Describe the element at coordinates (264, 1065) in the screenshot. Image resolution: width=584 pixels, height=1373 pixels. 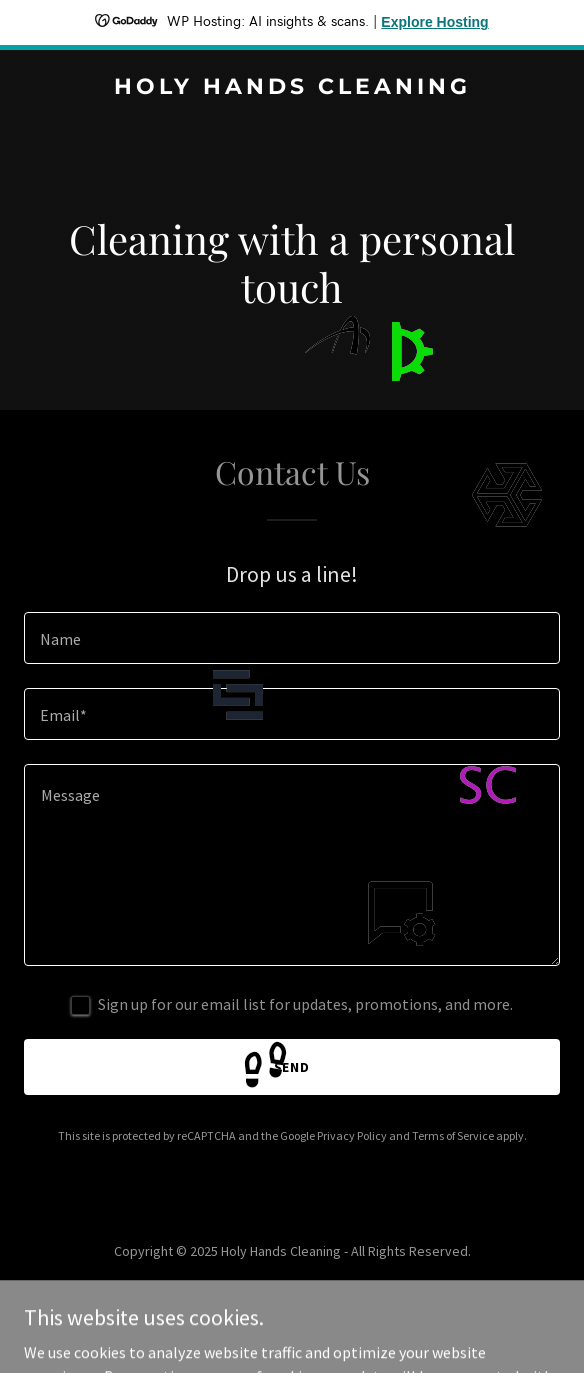
I see `view walking directions or pedestrian route` at that location.